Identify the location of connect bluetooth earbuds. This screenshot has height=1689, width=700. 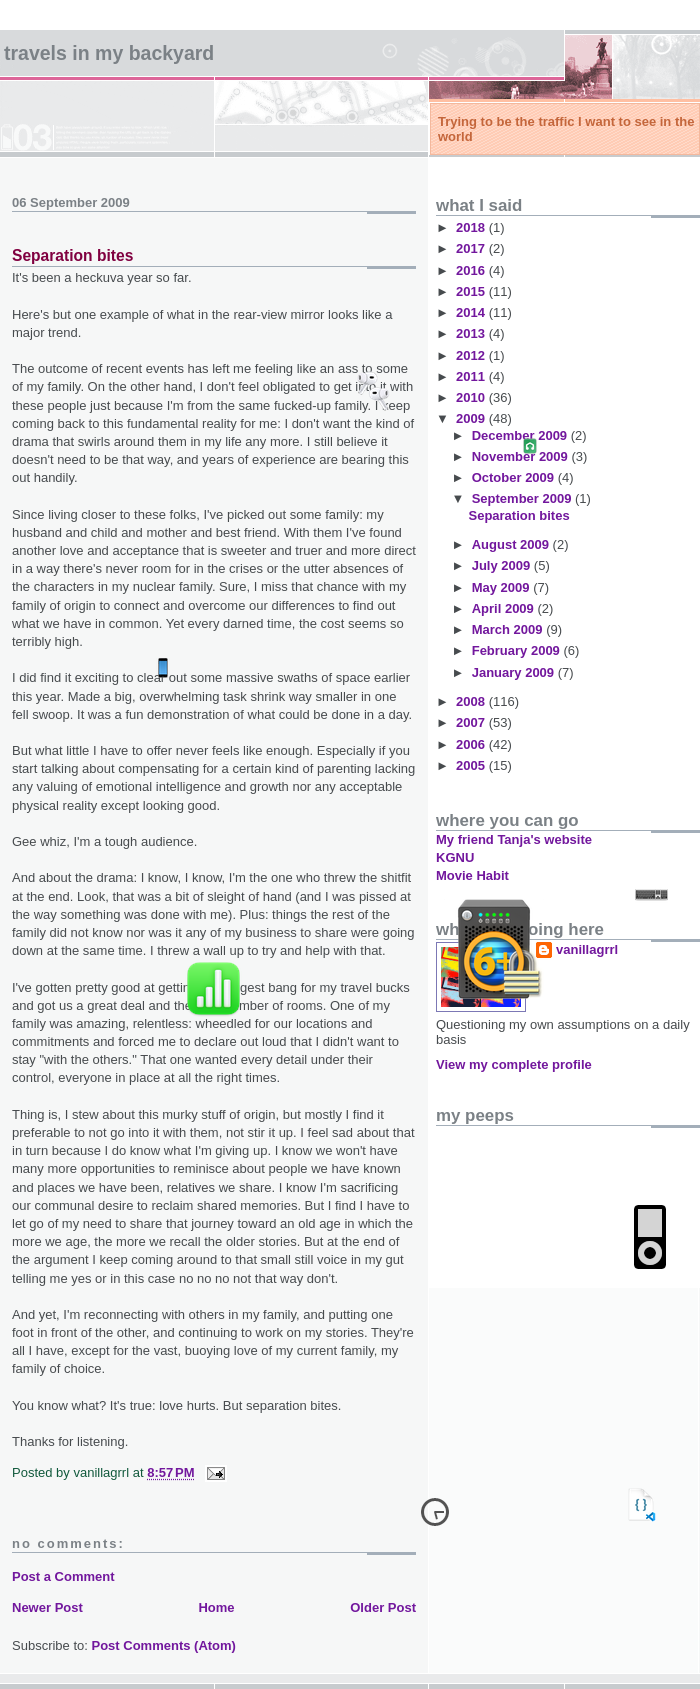
(373, 391).